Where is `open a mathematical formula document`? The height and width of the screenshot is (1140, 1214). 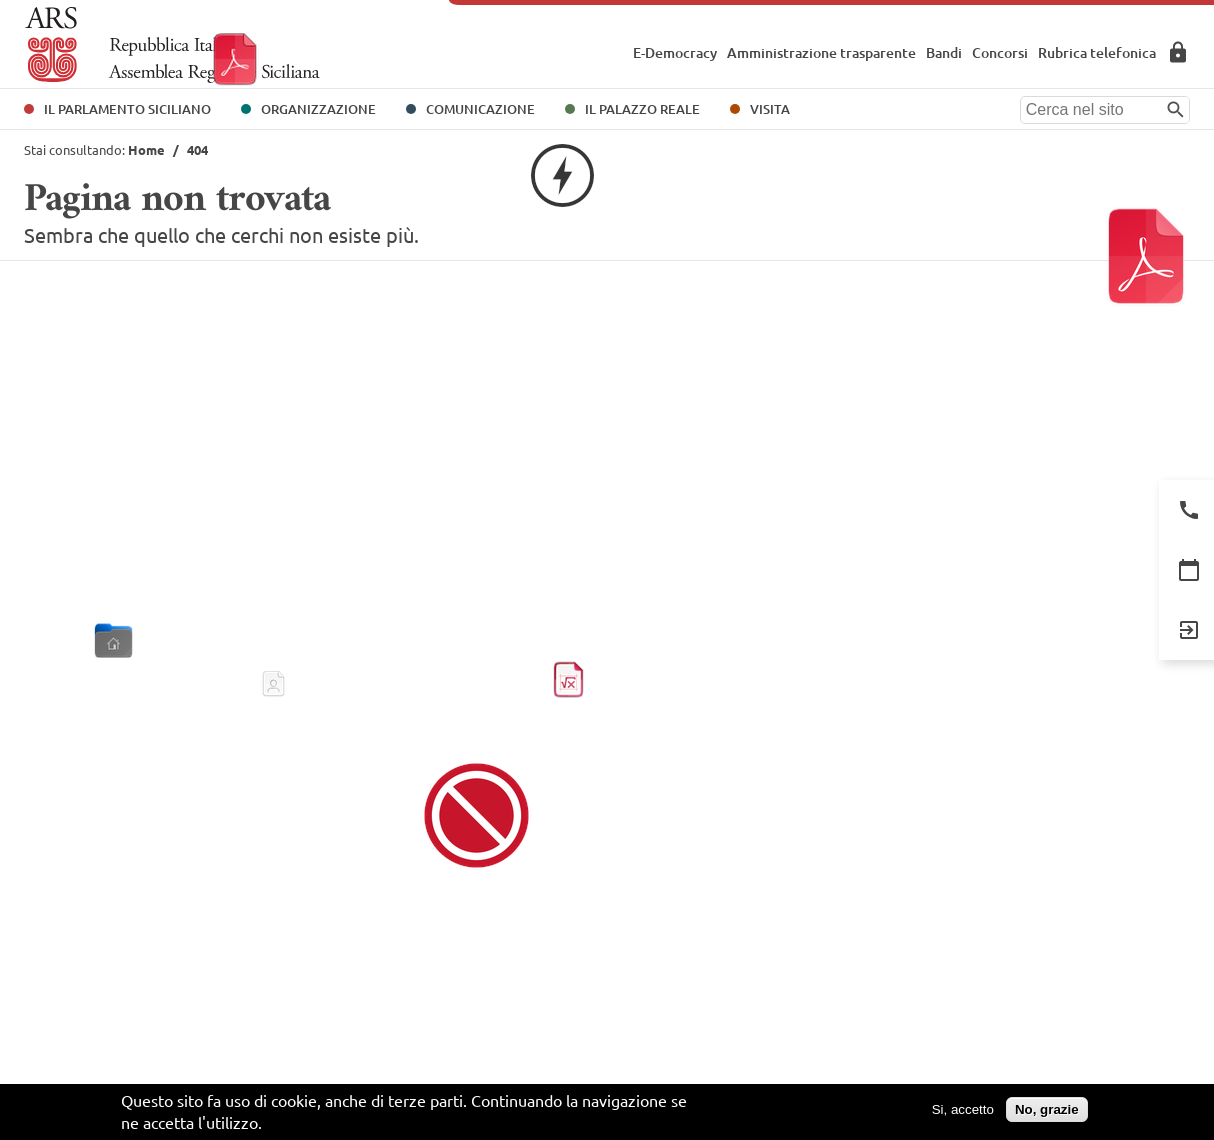 open a mathematical formula document is located at coordinates (568, 679).